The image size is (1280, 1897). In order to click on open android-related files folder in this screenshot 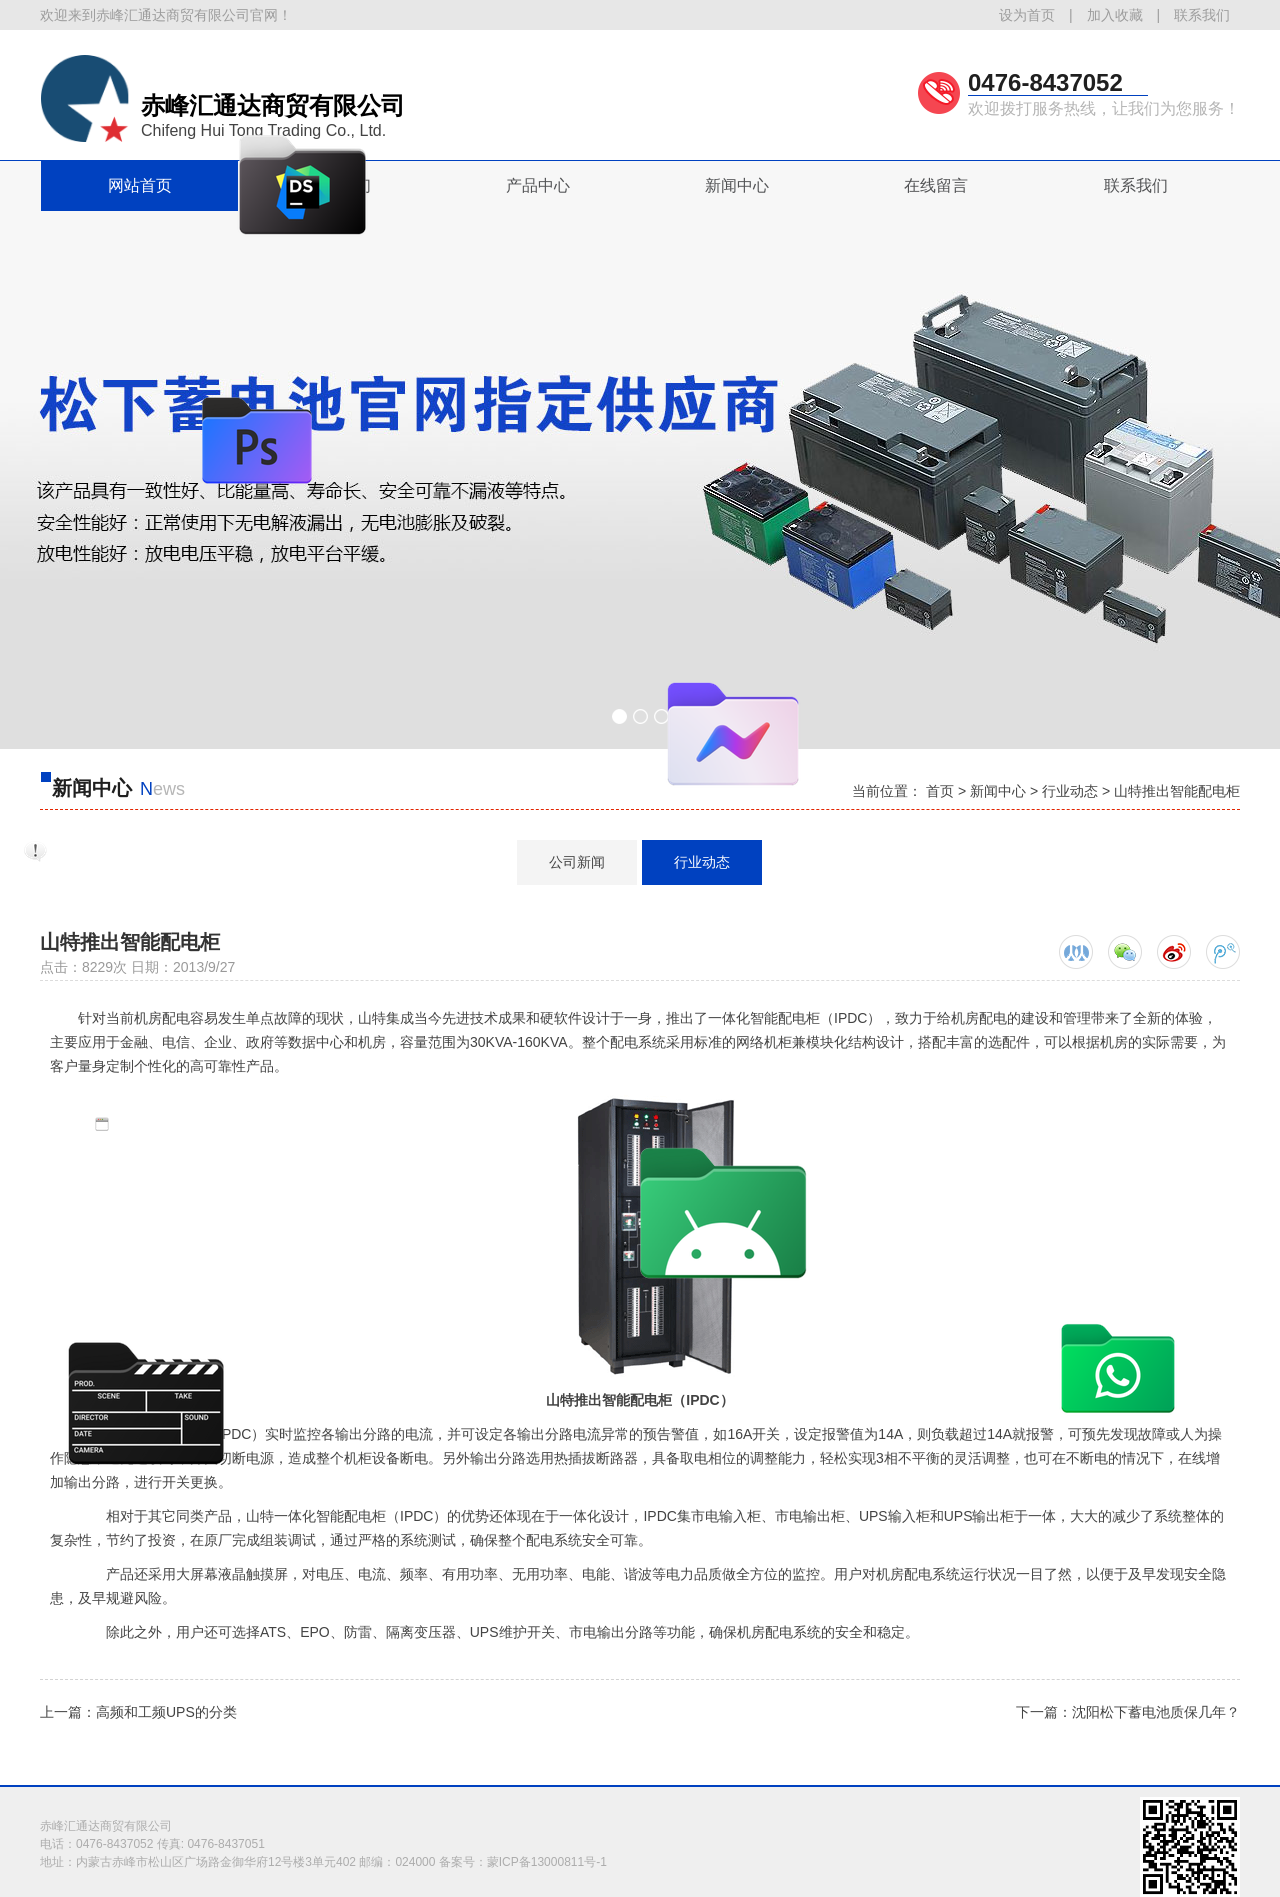, I will do `click(722, 1217)`.